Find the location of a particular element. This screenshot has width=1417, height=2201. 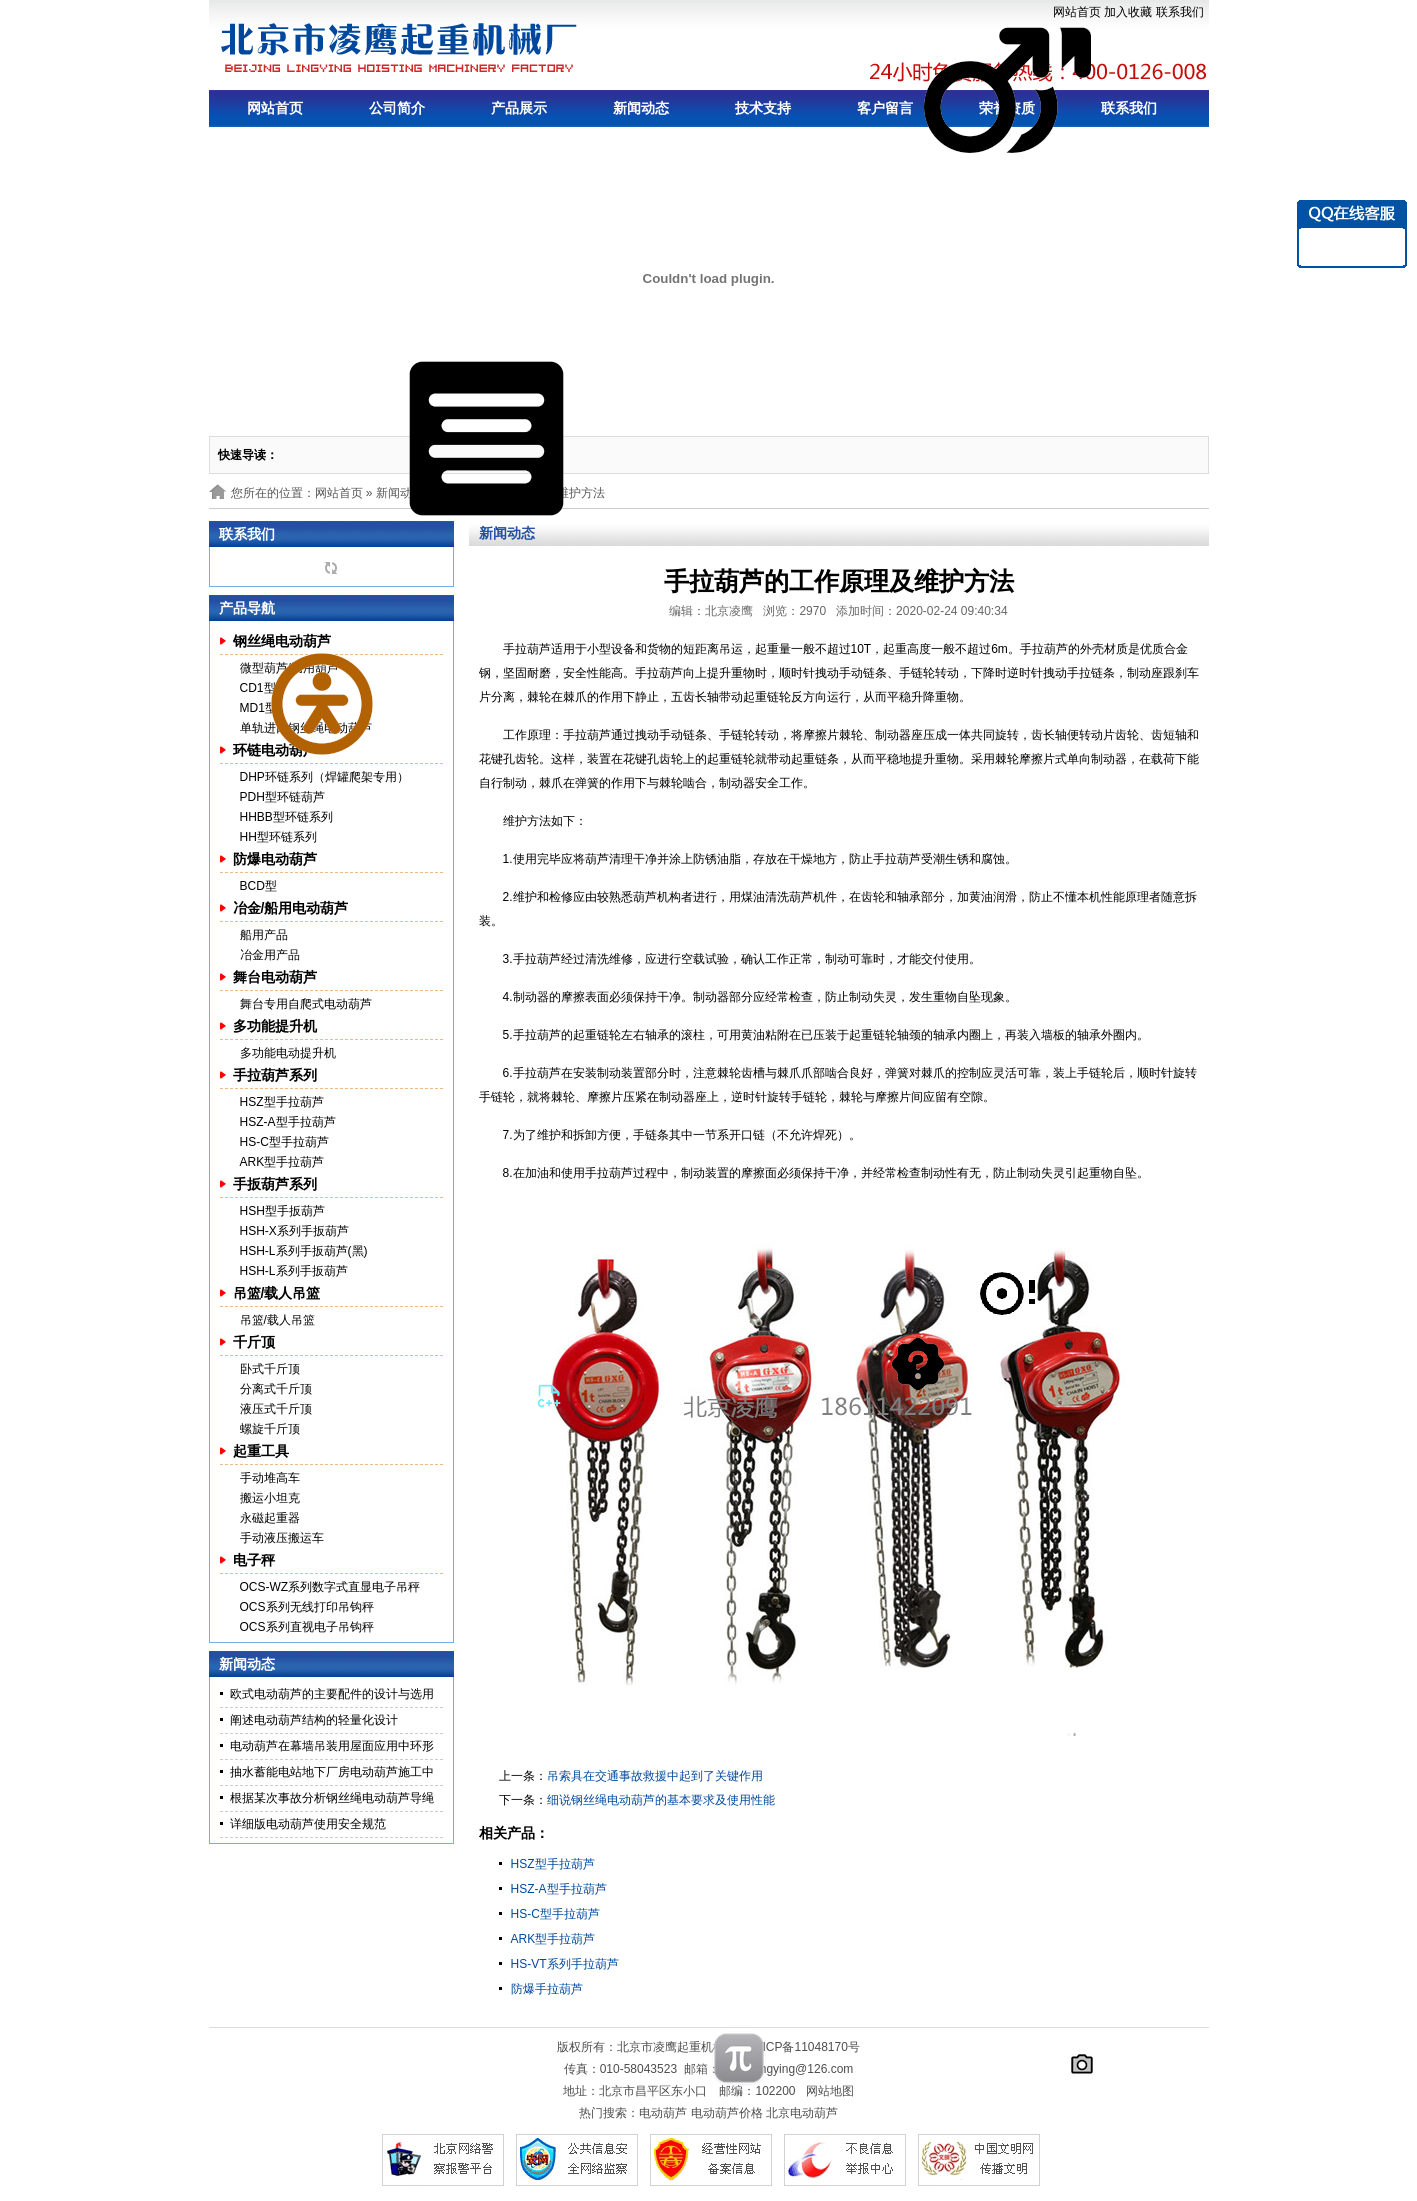

center align text is located at coordinates (486, 438).